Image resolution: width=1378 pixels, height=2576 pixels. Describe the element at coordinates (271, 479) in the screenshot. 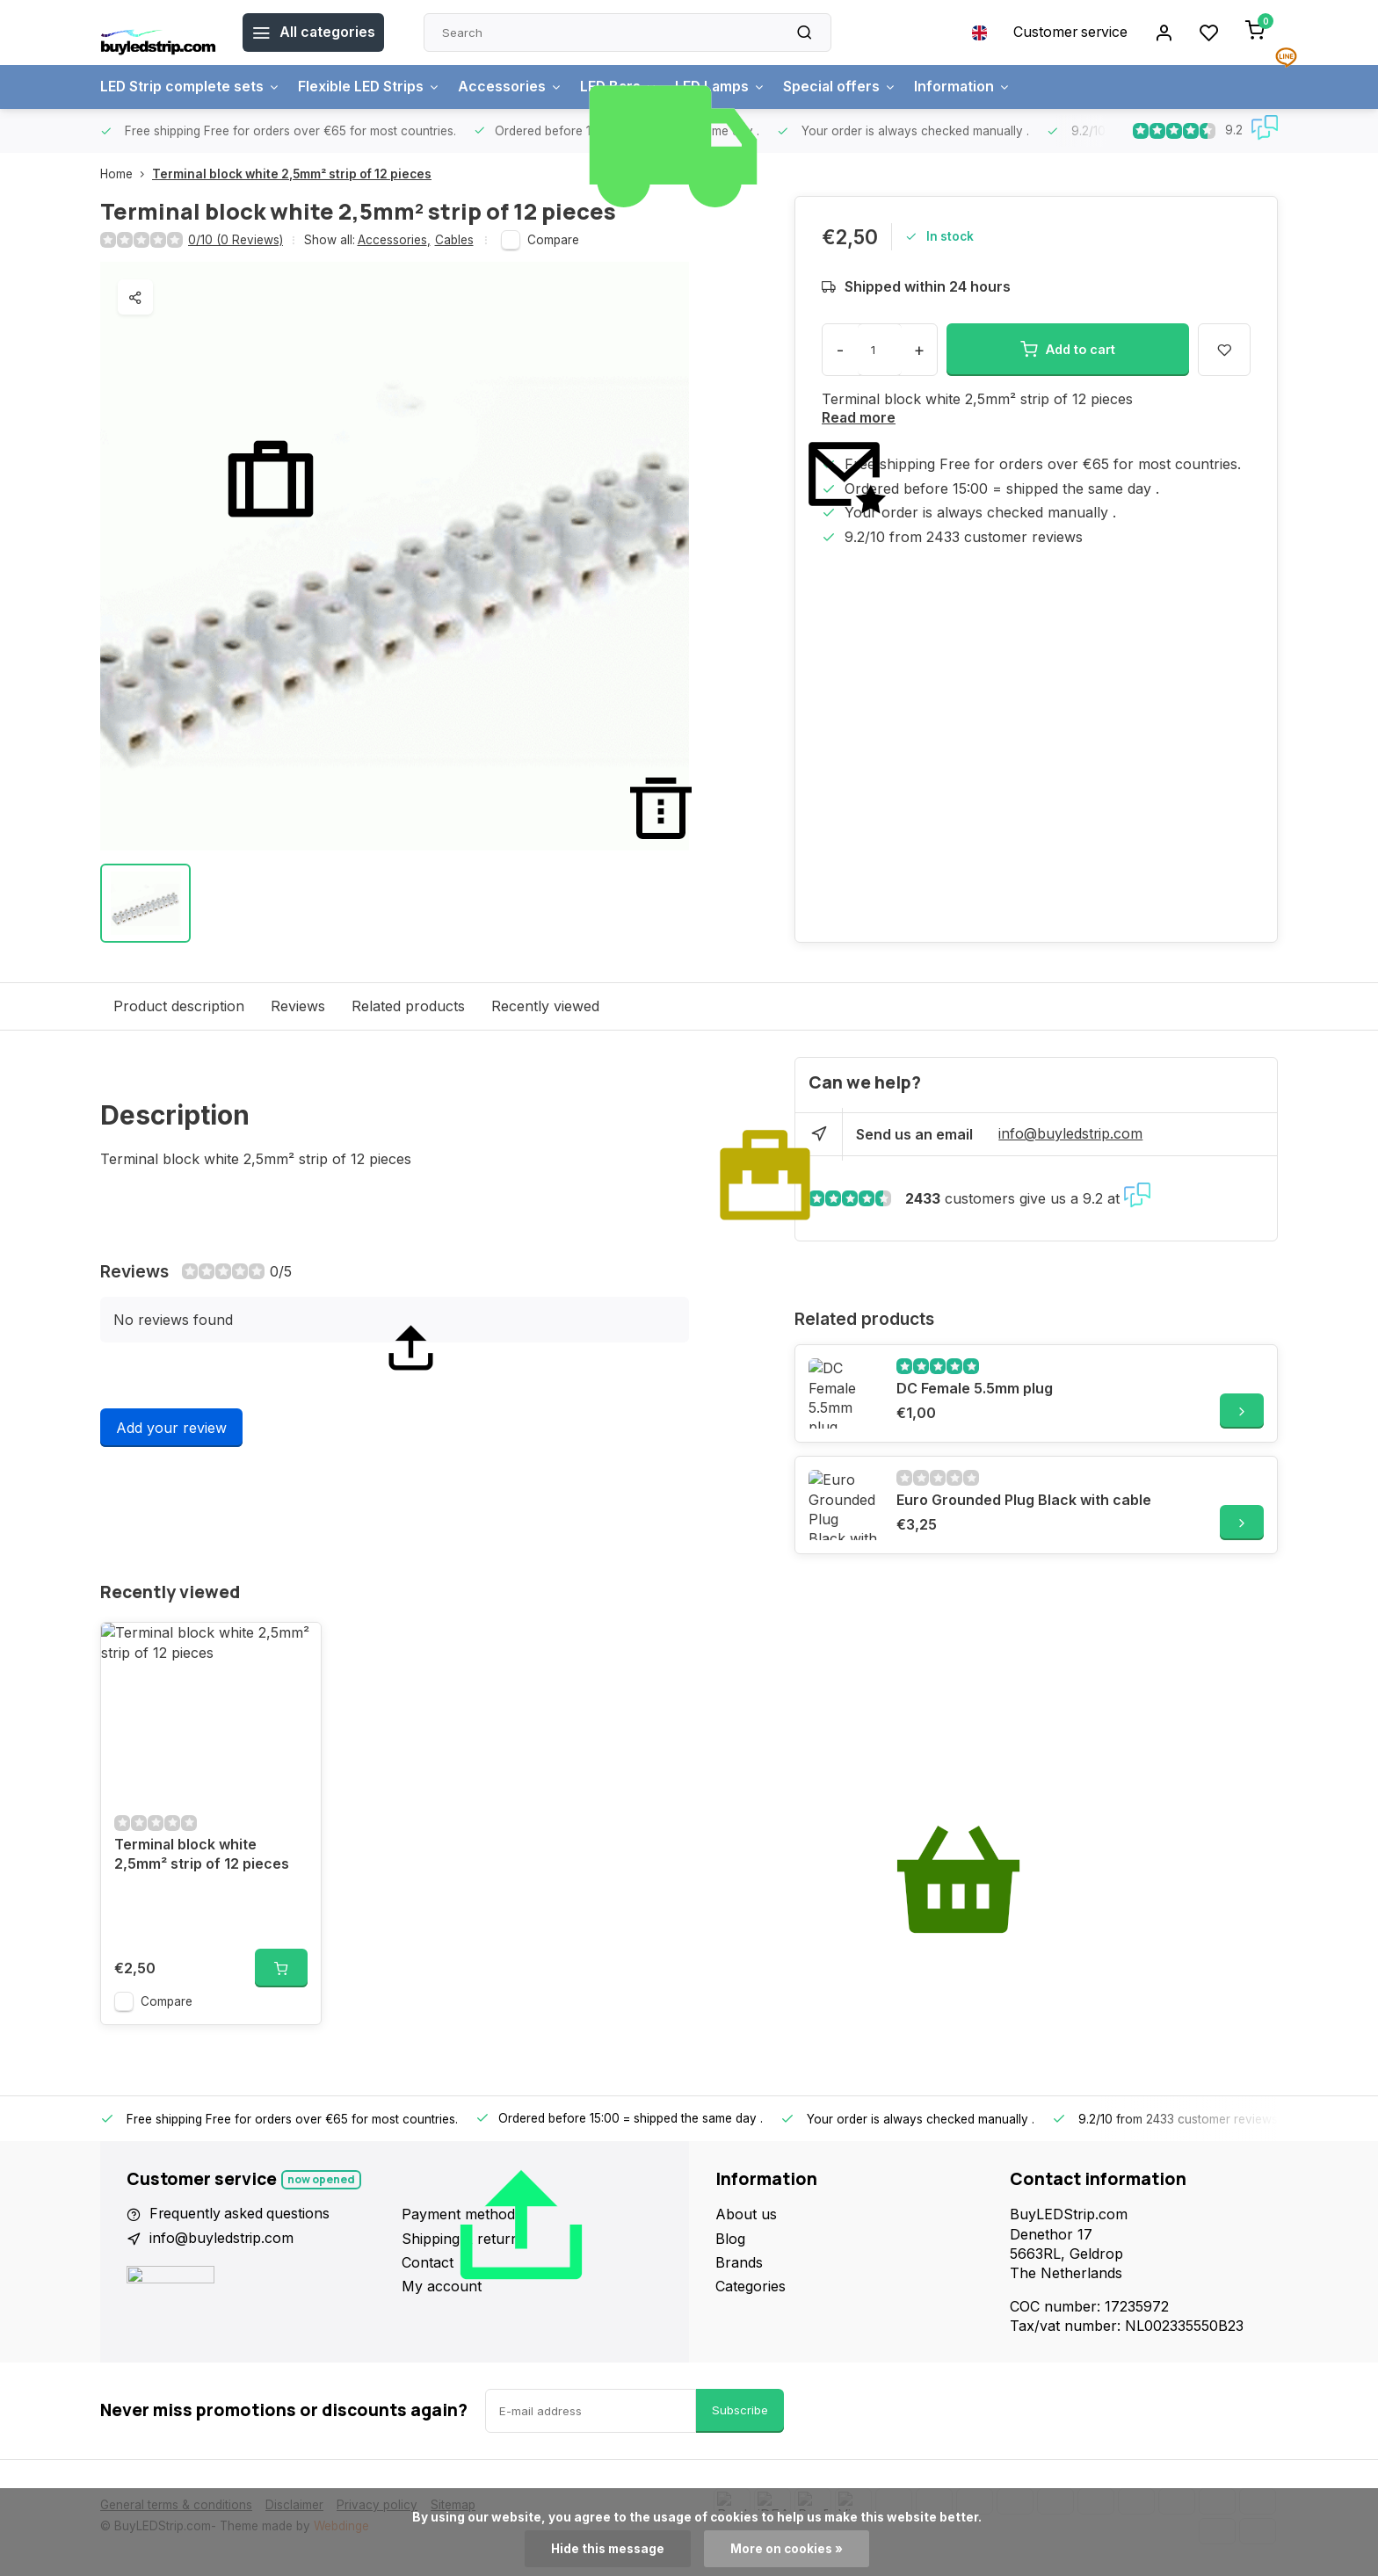

I see `access travel or trip planning features` at that location.